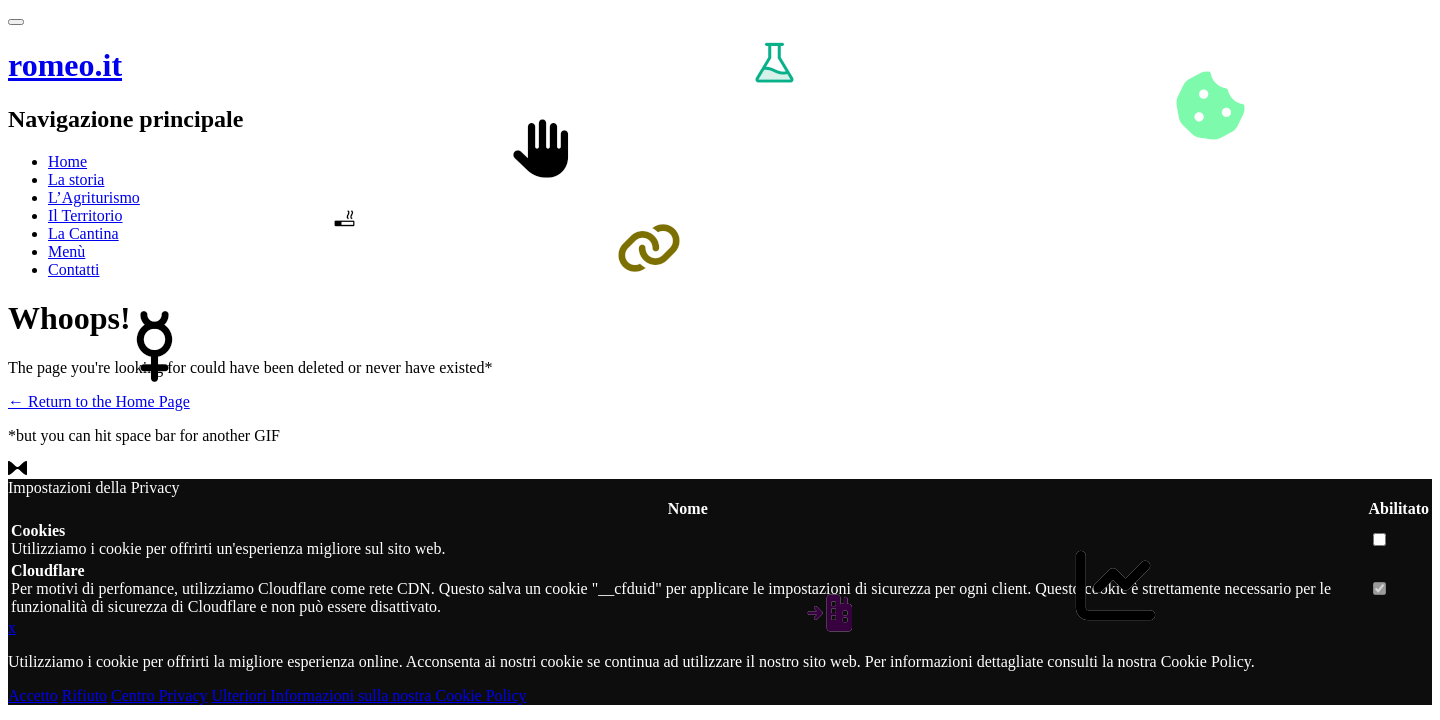 The width and height of the screenshot is (1440, 720). I want to click on indicates a designated smoking area, so click(344, 220).